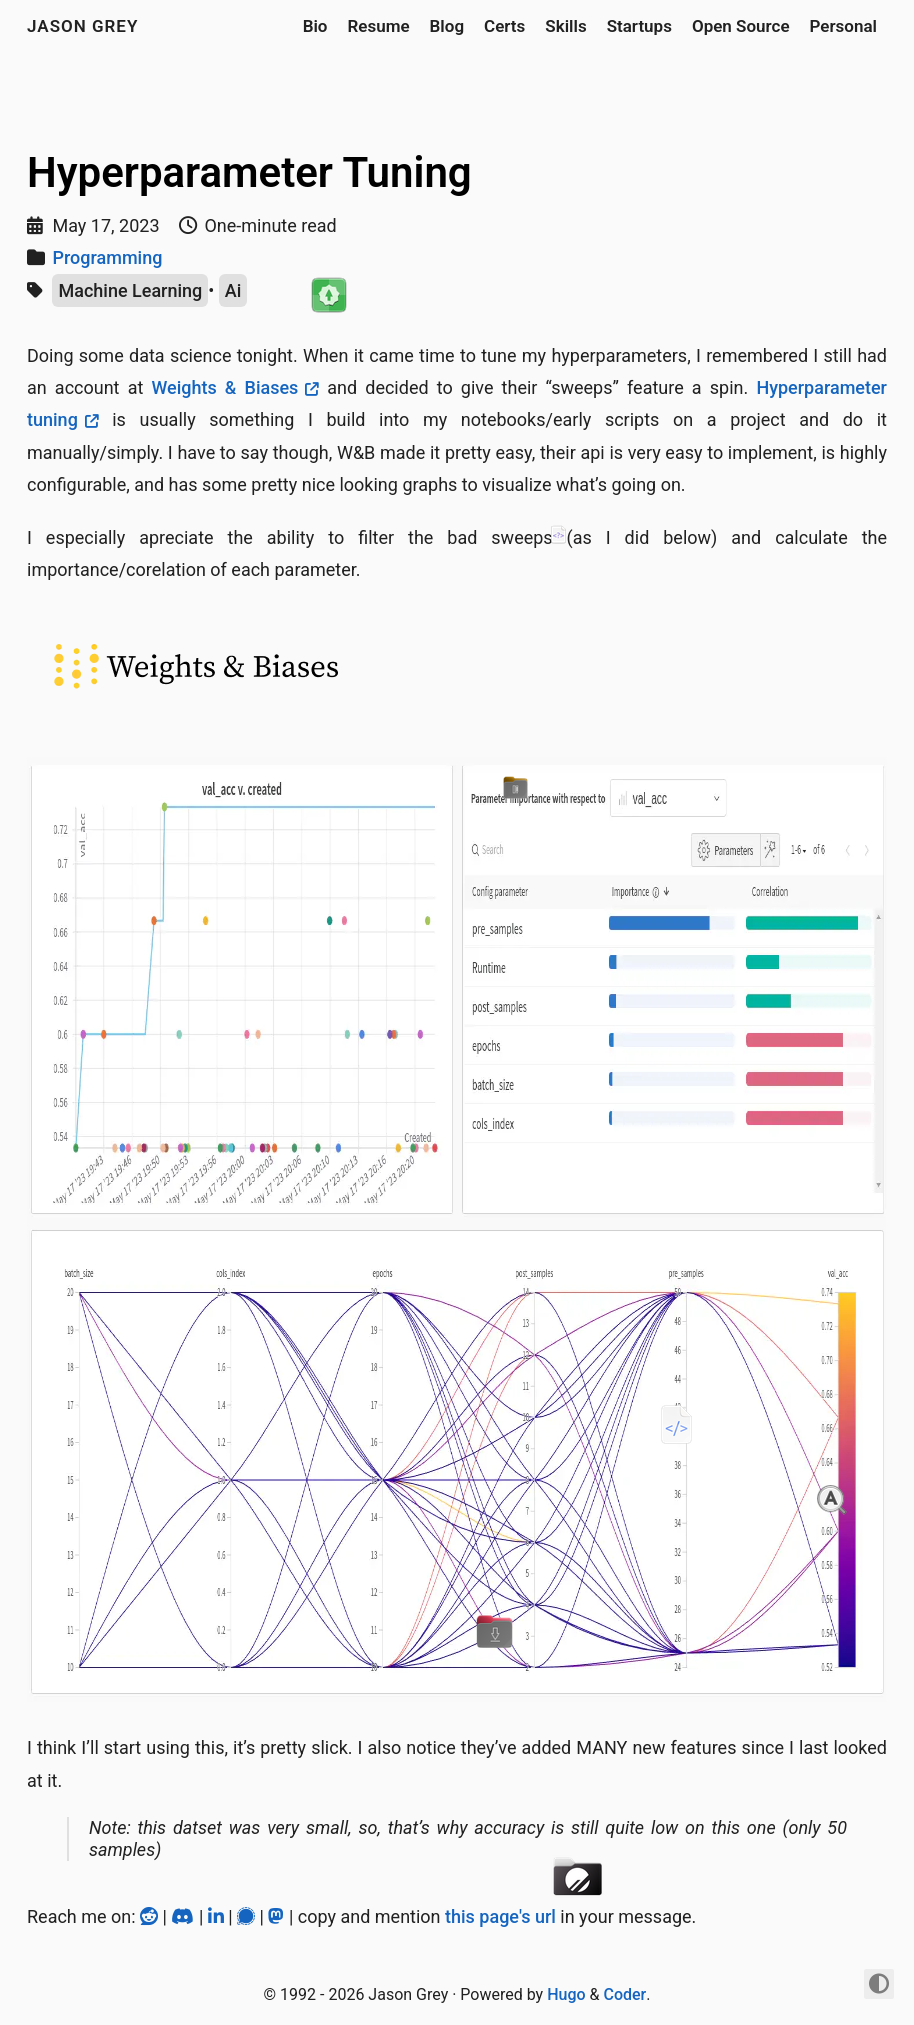 The height and width of the screenshot is (2025, 914). Describe the element at coordinates (515, 787) in the screenshot. I see `access your templates folder` at that location.